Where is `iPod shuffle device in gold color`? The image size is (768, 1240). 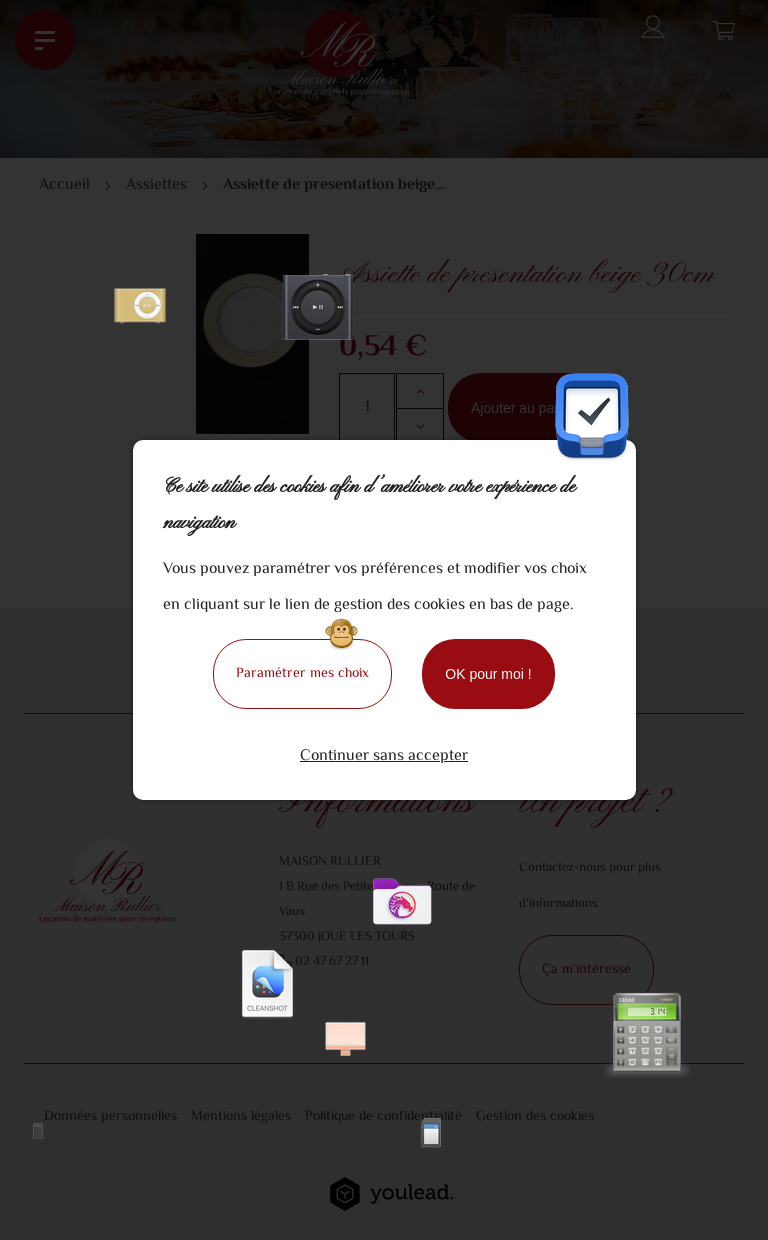
iPod shuffle device in gold color is located at coordinates (140, 296).